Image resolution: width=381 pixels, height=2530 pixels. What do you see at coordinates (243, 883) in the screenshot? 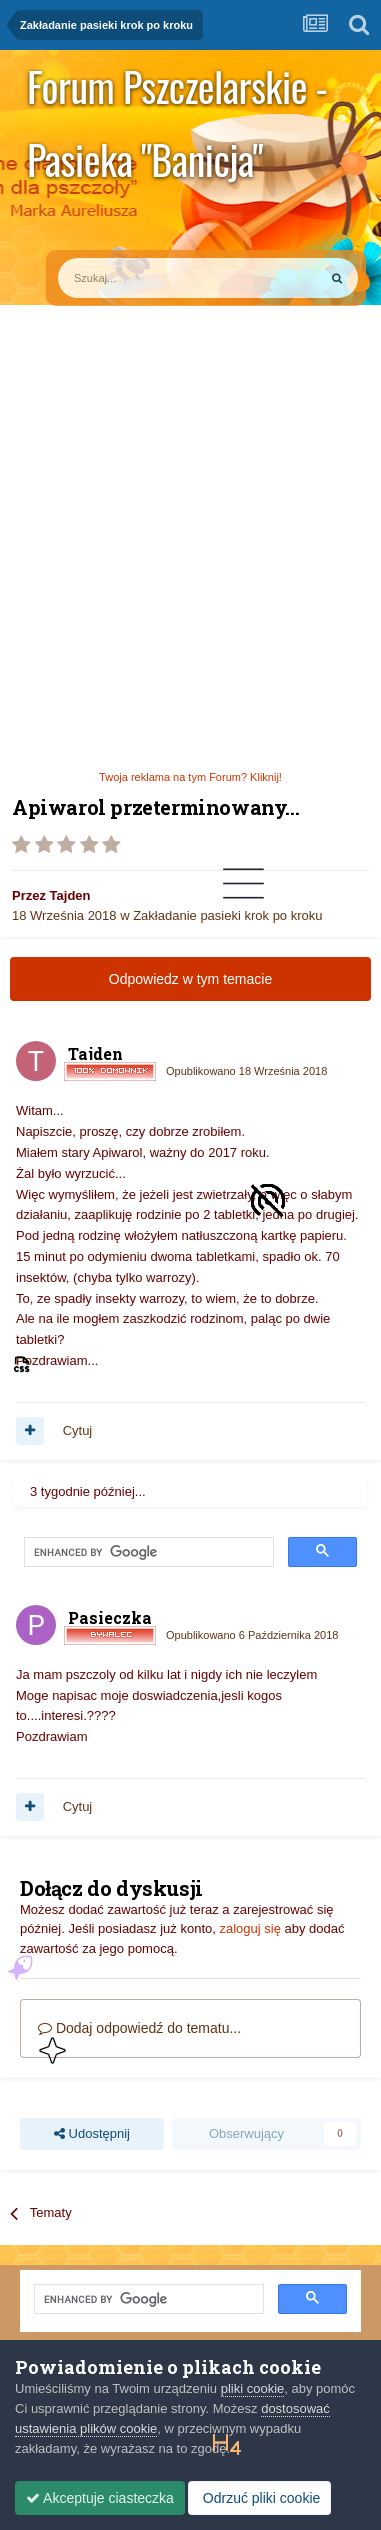
I see `open navigation menu` at bounding box center [243, 883].